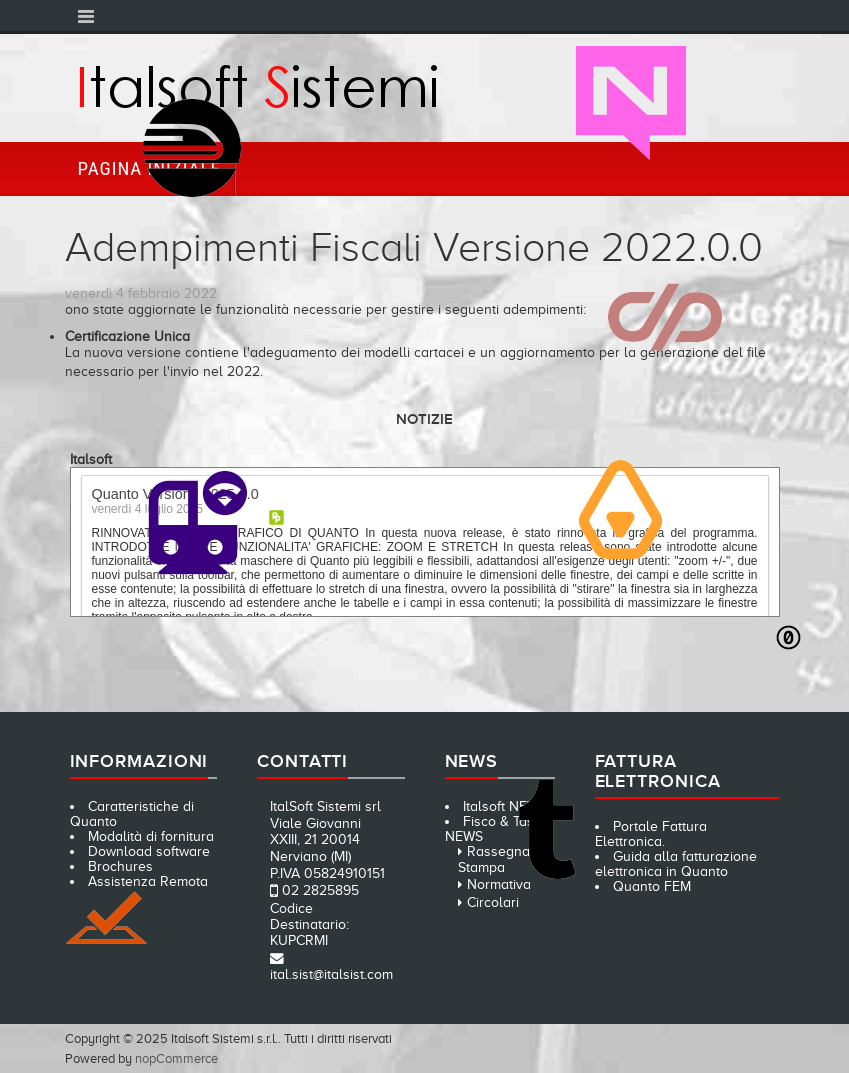 The height and width of the screenshot is (1073, 849). I want to click on indicates wifi availability on subway or transit, so click(193, 525).